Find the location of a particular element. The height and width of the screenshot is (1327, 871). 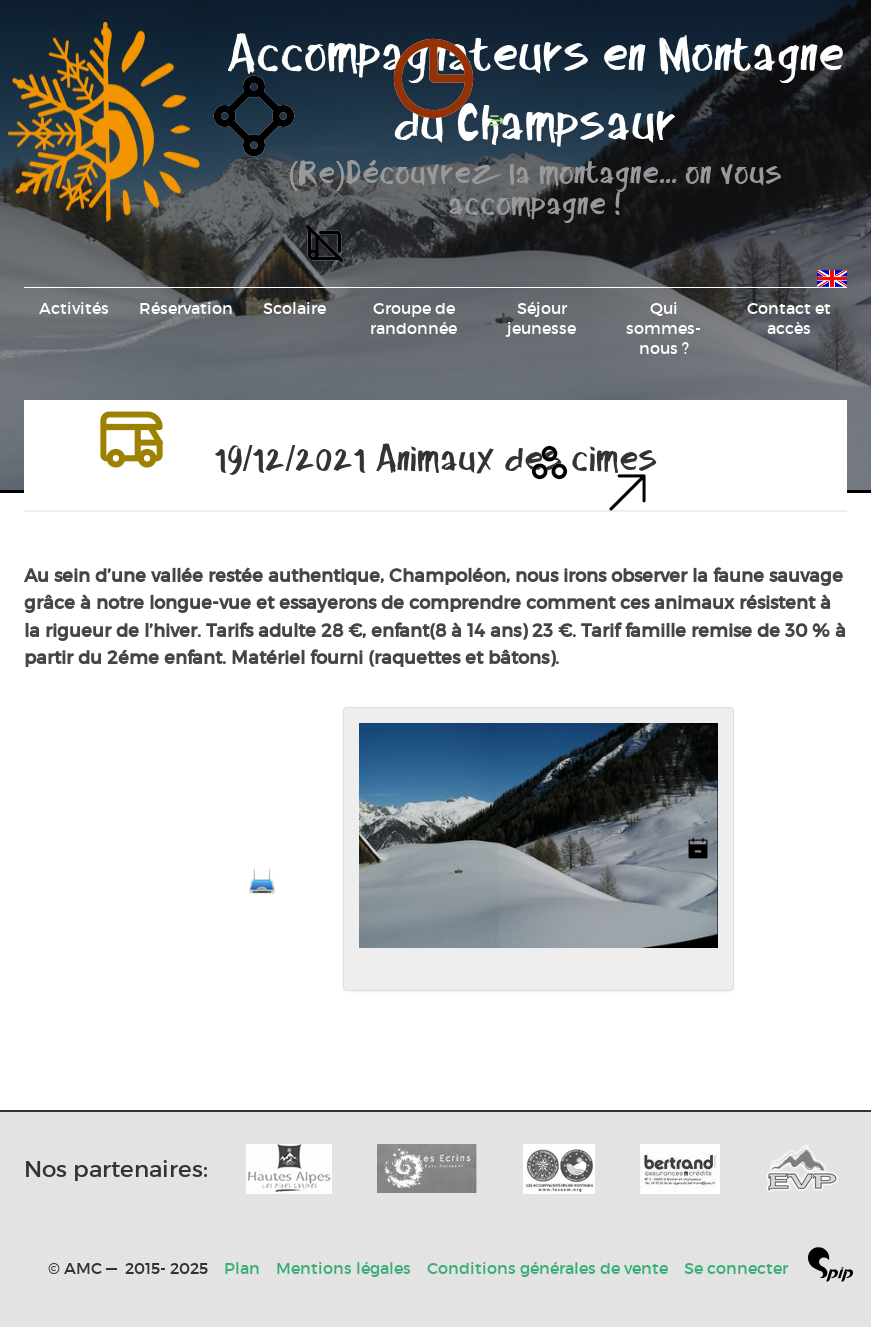

network modem or router device status is located at coordinates (262, 881).